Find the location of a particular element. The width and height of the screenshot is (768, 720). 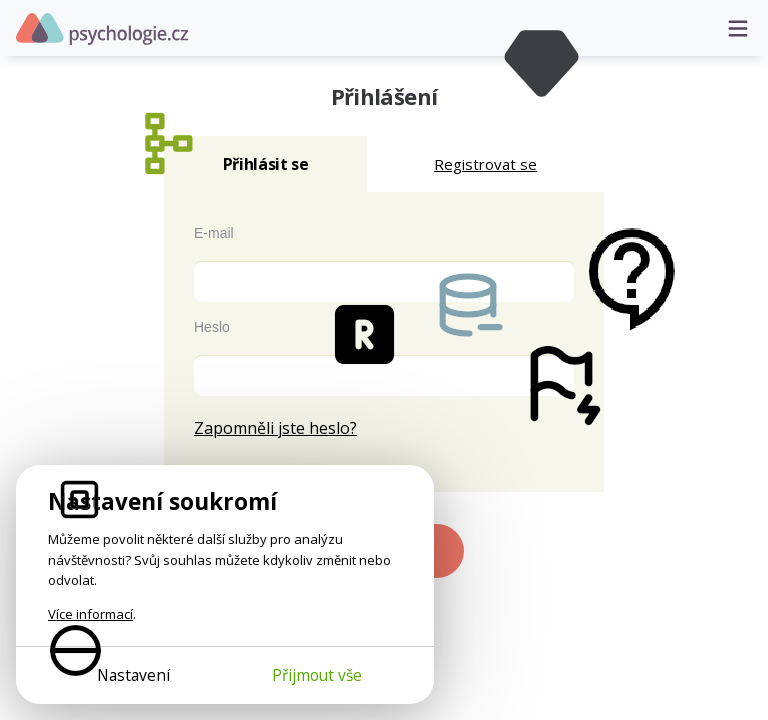

remove a database or data source is located at coordinates (468, 305).